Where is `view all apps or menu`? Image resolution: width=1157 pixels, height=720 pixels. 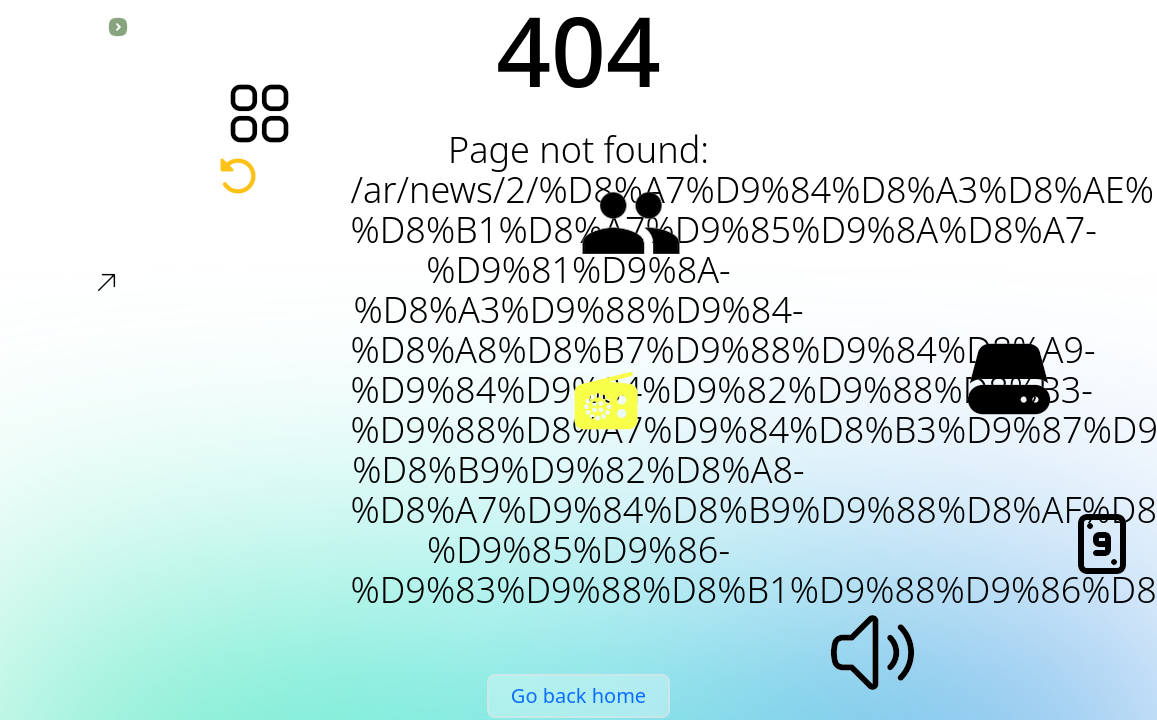
view all apps or menu is located at coordinates (259, 113).